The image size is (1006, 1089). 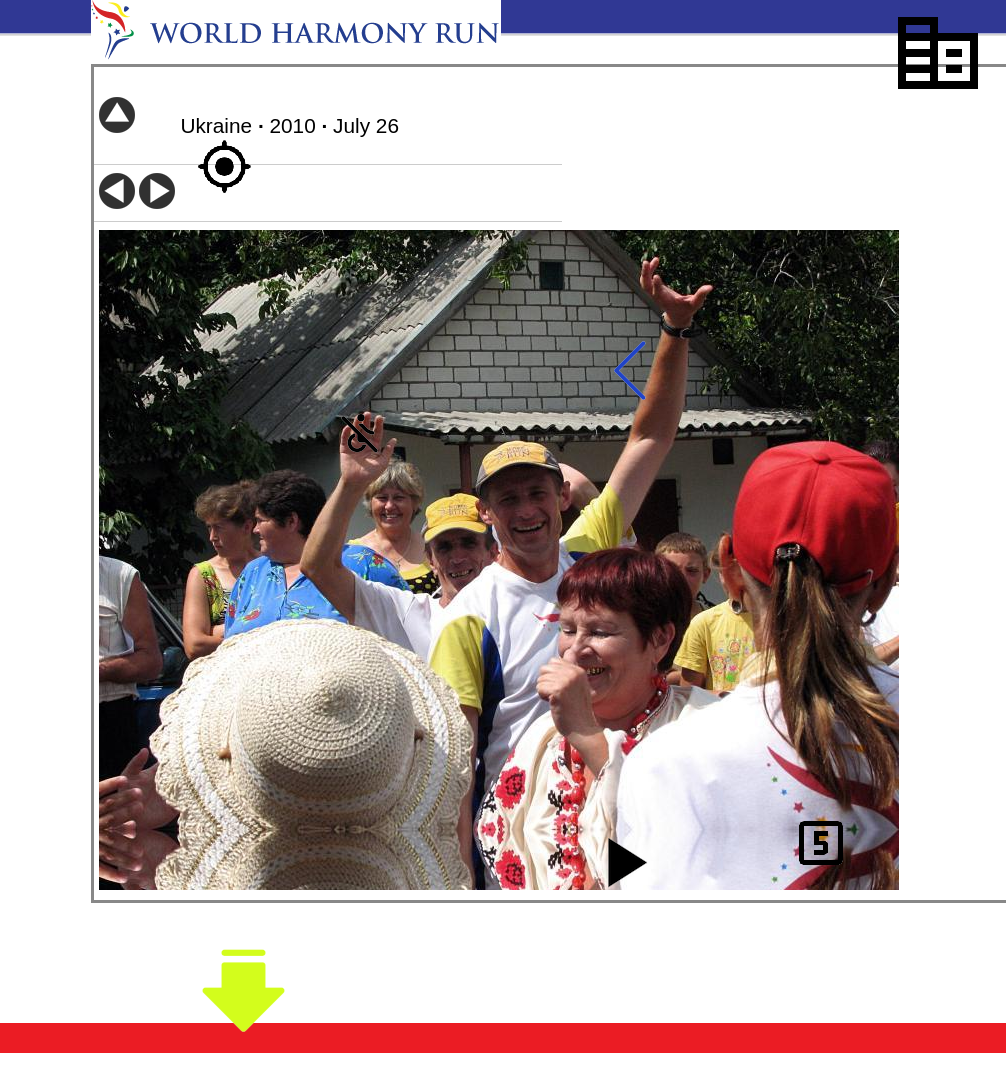 What do you see at coordinates (243, 987) in the screenshot?
I see `download file or content` at bounding box center [243, 987].